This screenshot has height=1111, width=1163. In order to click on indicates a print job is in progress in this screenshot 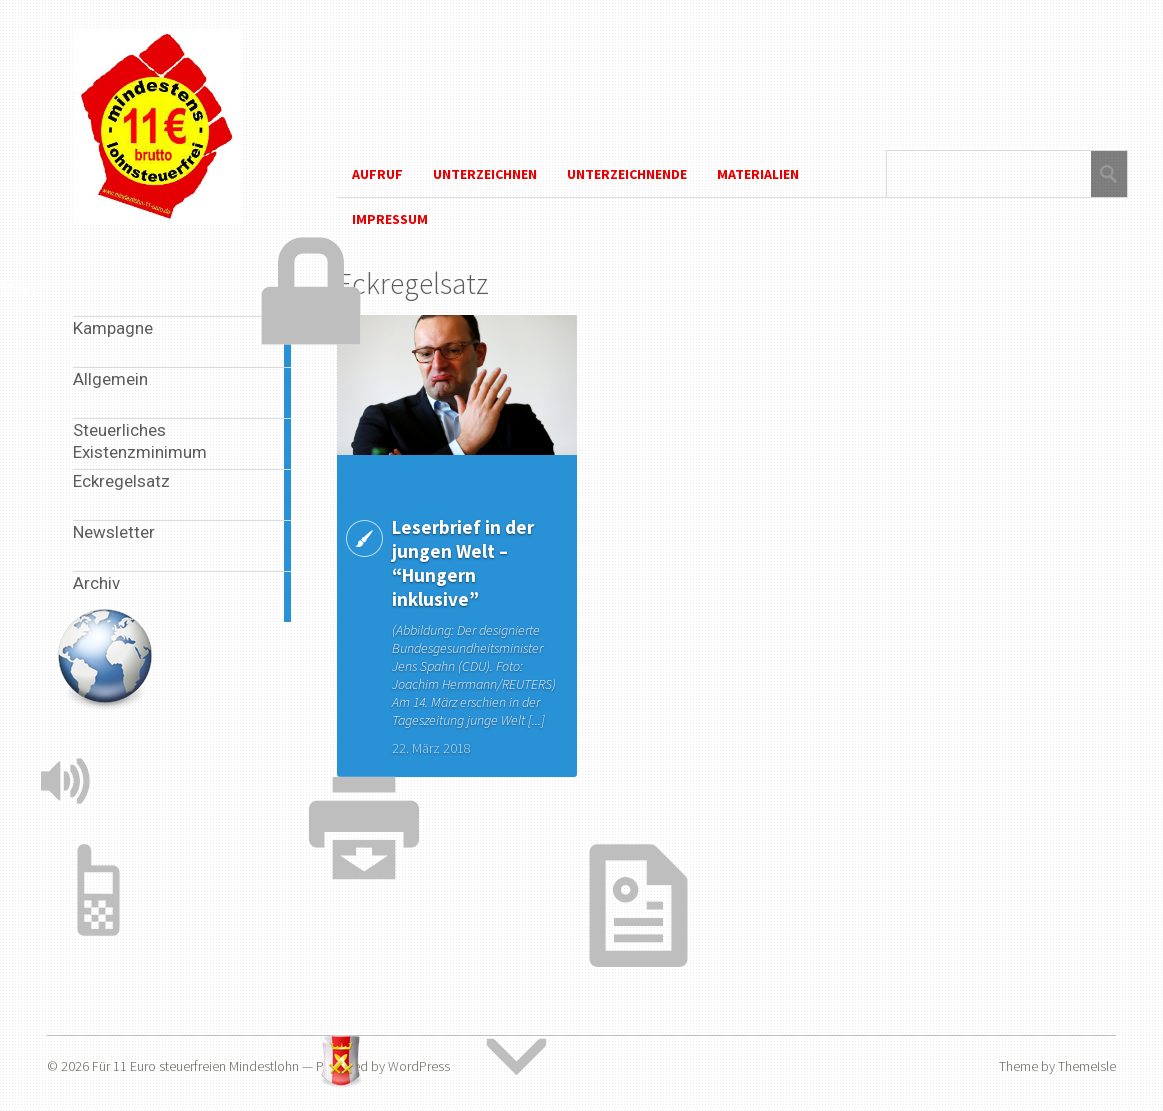, I will do `click(364, 832)`.